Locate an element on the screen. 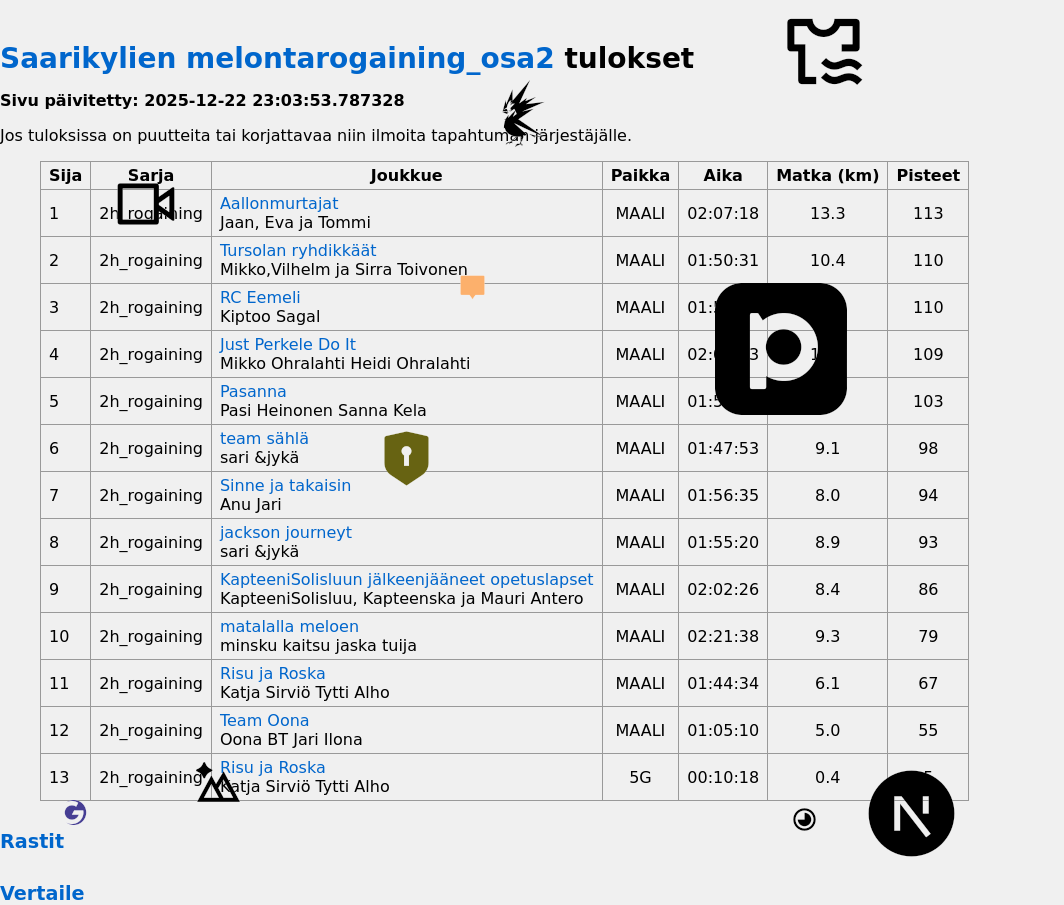  Next.js framework logo is located at coordinates (911, 813).